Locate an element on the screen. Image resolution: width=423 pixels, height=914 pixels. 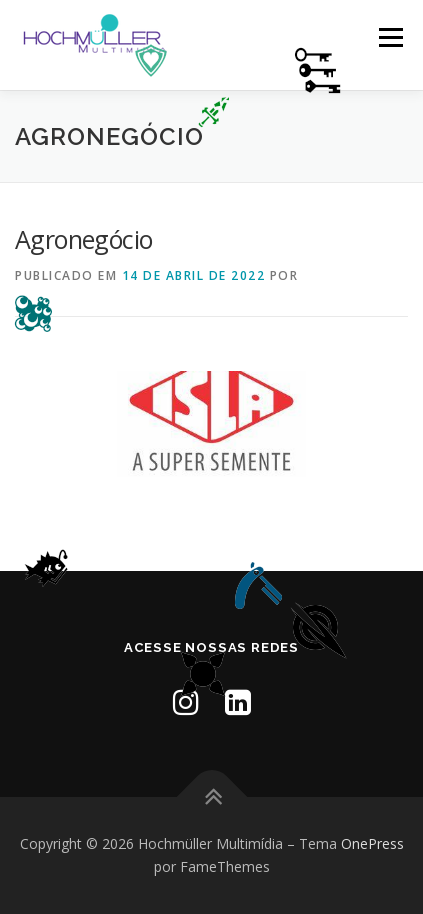
indicates foam or bubbles effect in game is located at coordinates (33, 314).